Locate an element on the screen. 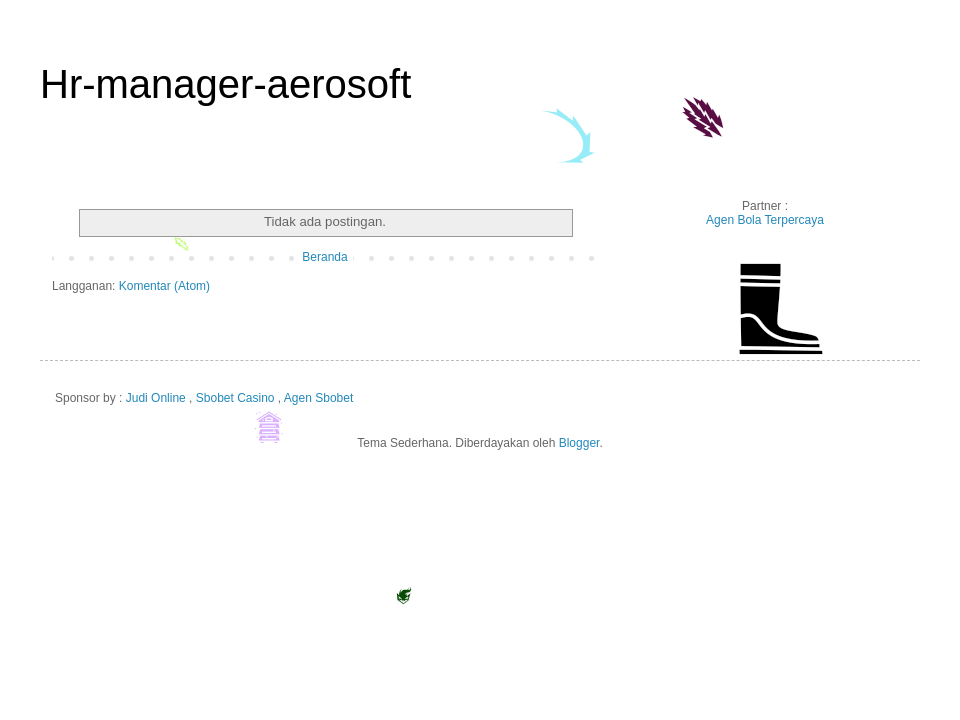 The height and width of the screenshot is (720, 960). indicates damage or injury status in a game is located at coordinates (181, 244).